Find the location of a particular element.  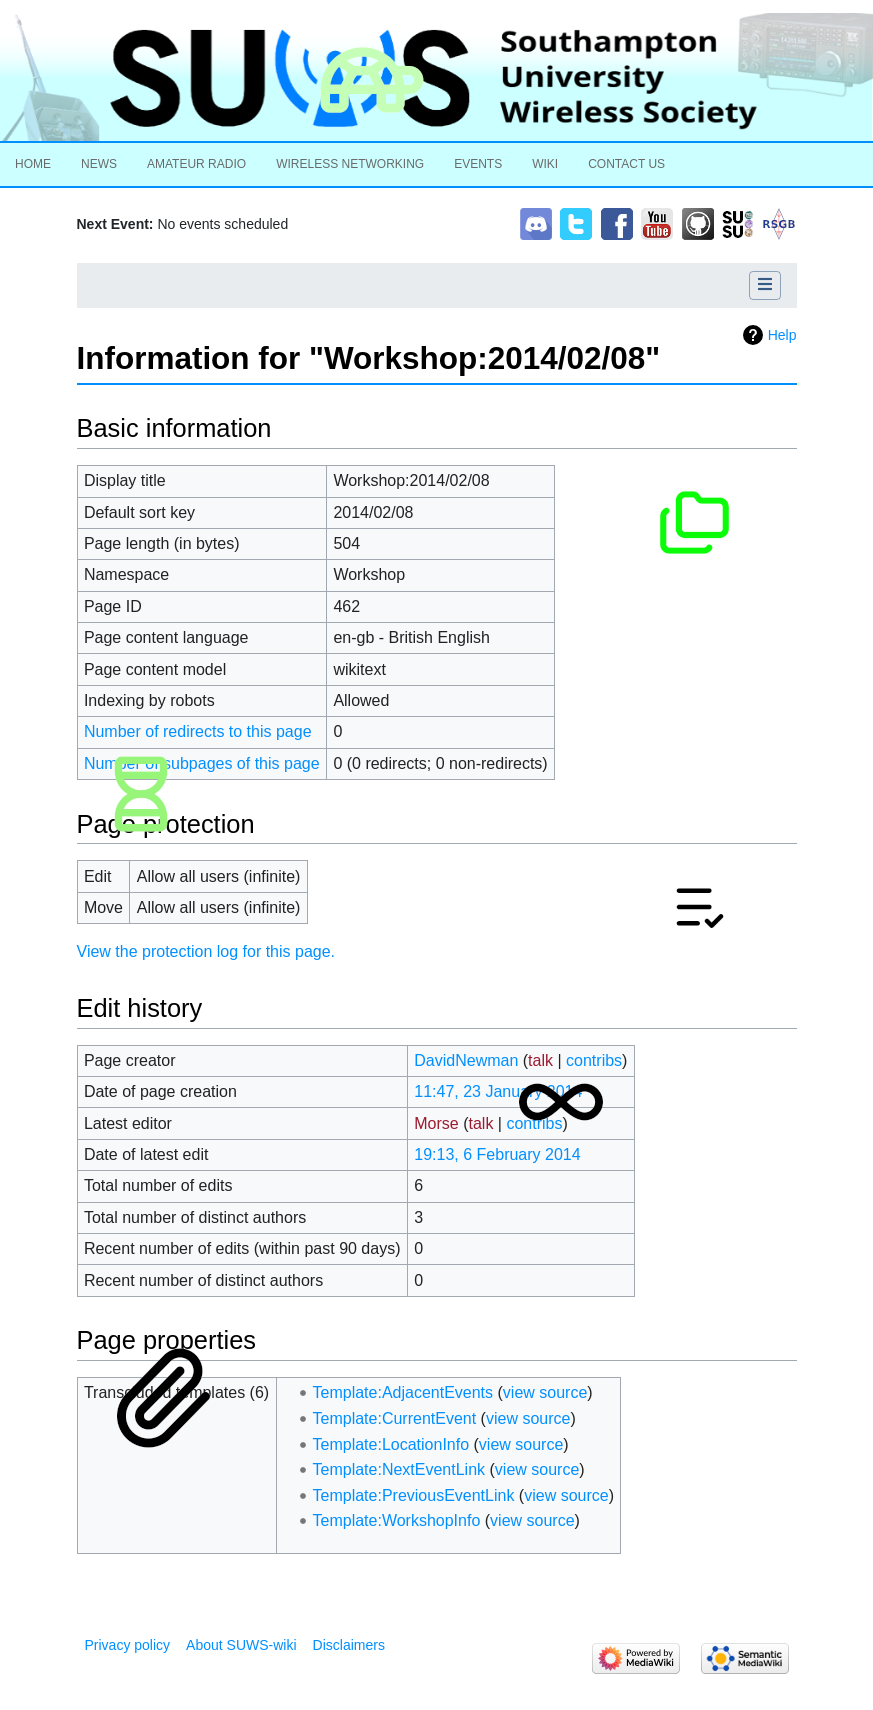

indicates loading or processing in progress is located at coordinates (141, 794).